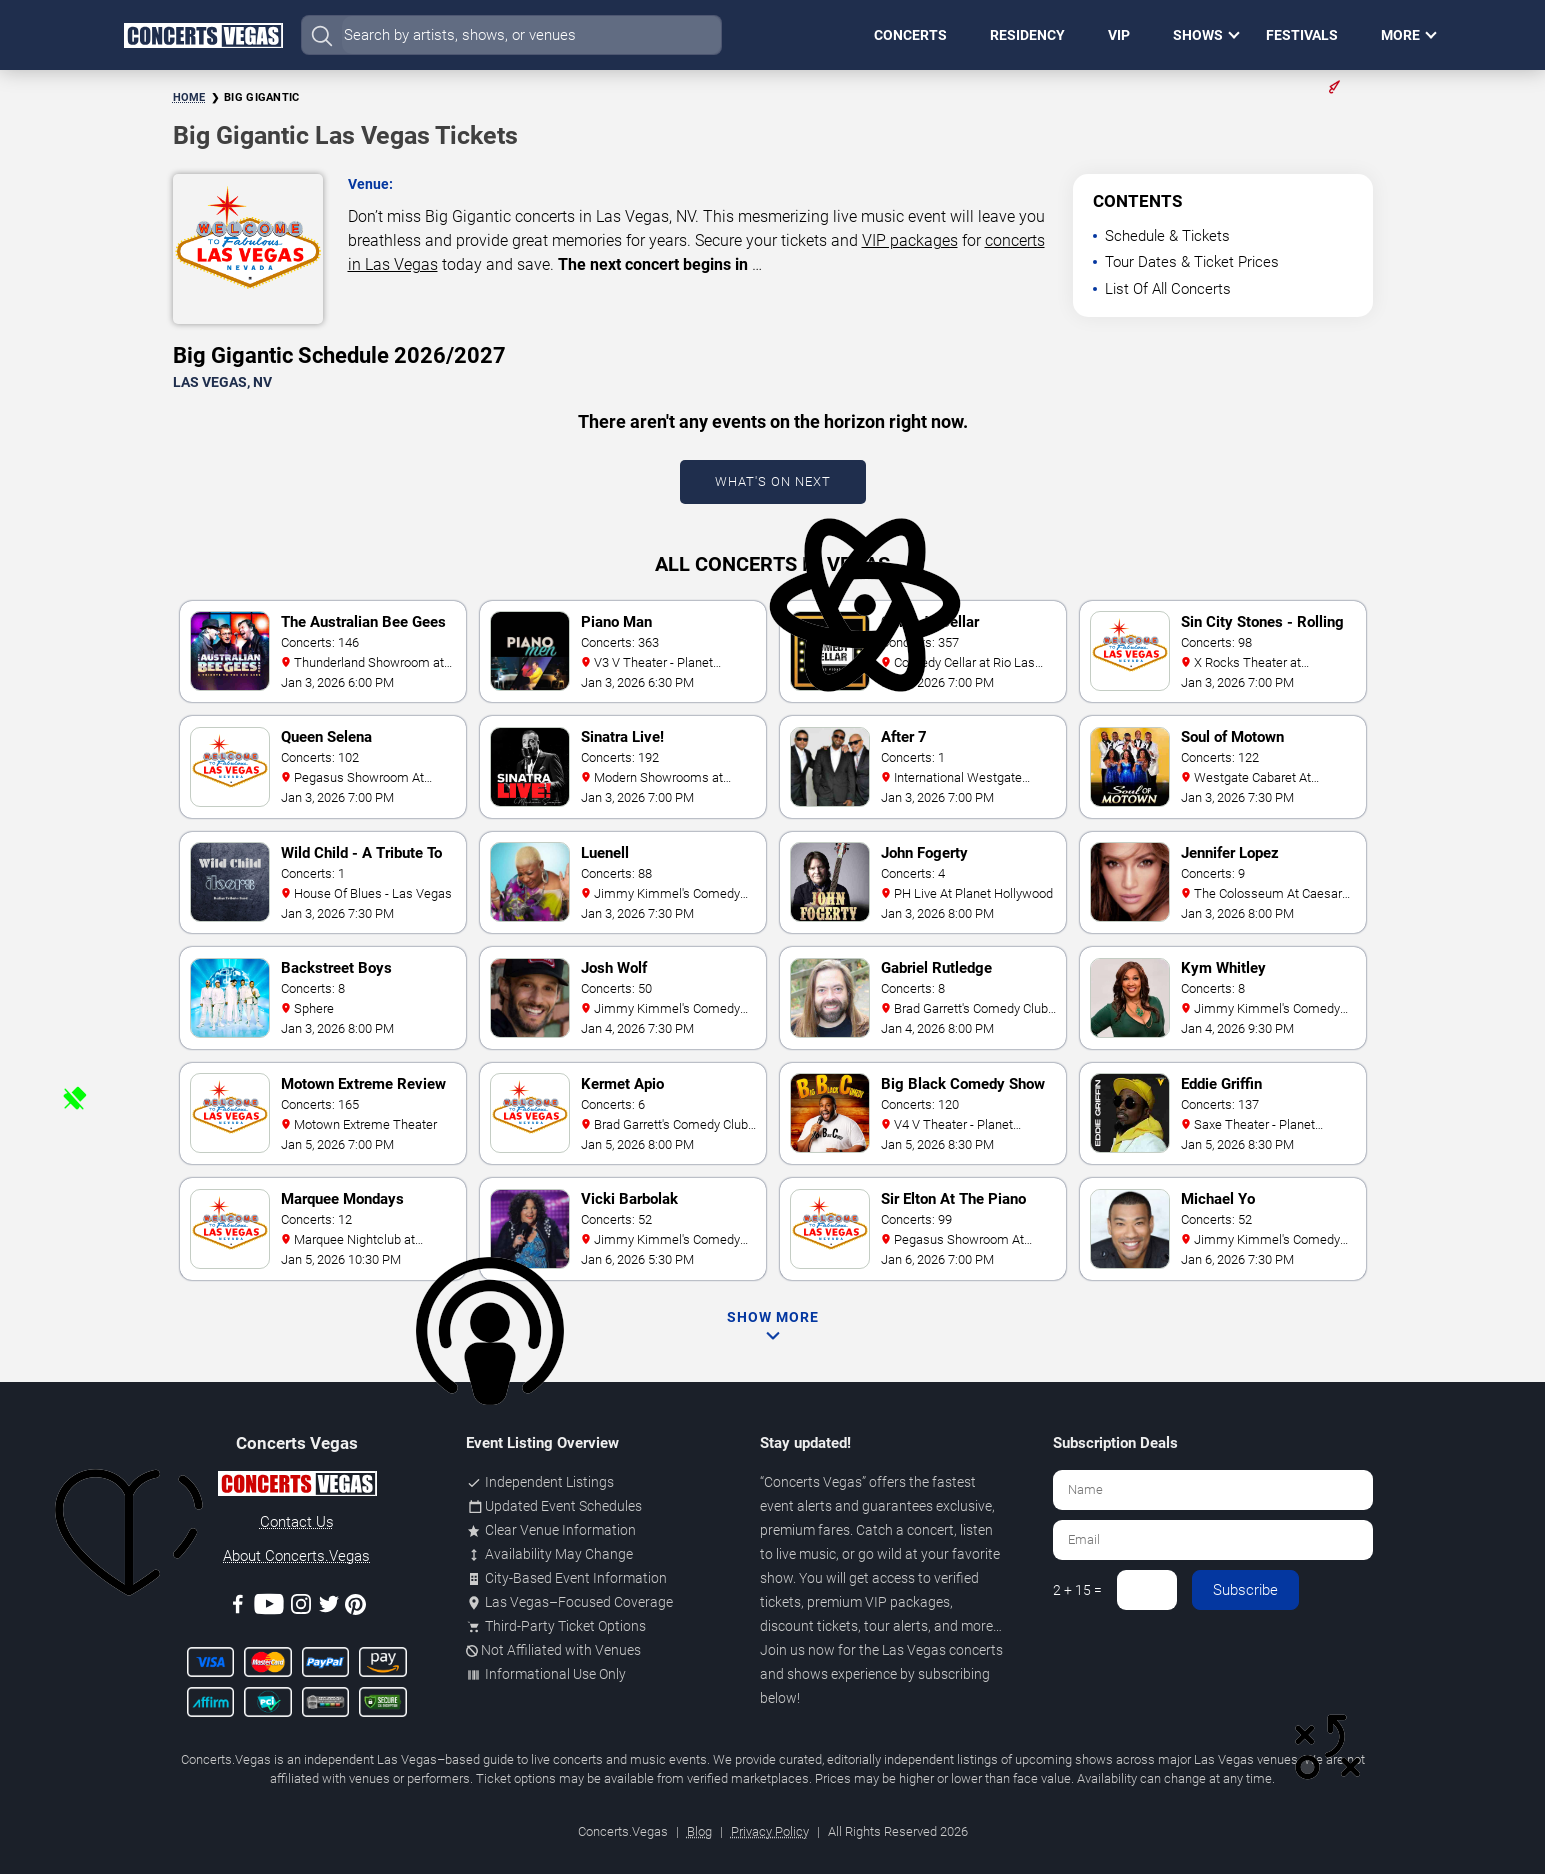  What do you see at coordinates (490, 1331) in the screenshot?
I see `open apple podcasts` at bounding box center [490, 1331].